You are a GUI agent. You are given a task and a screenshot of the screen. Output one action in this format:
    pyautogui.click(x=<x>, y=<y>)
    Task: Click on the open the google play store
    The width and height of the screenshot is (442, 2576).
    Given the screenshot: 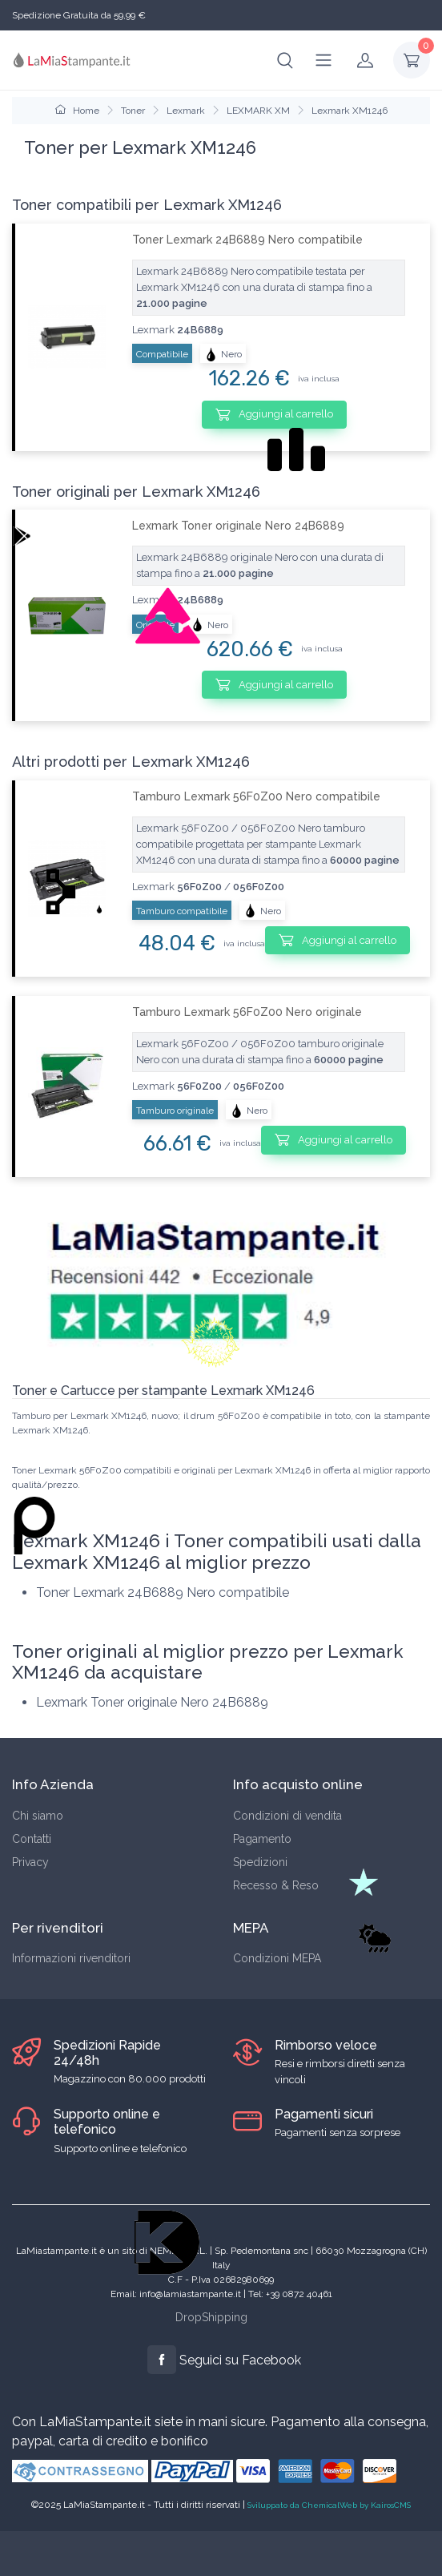 What is the action you would take?
    pyautogui.click(x=22, y=536)
    